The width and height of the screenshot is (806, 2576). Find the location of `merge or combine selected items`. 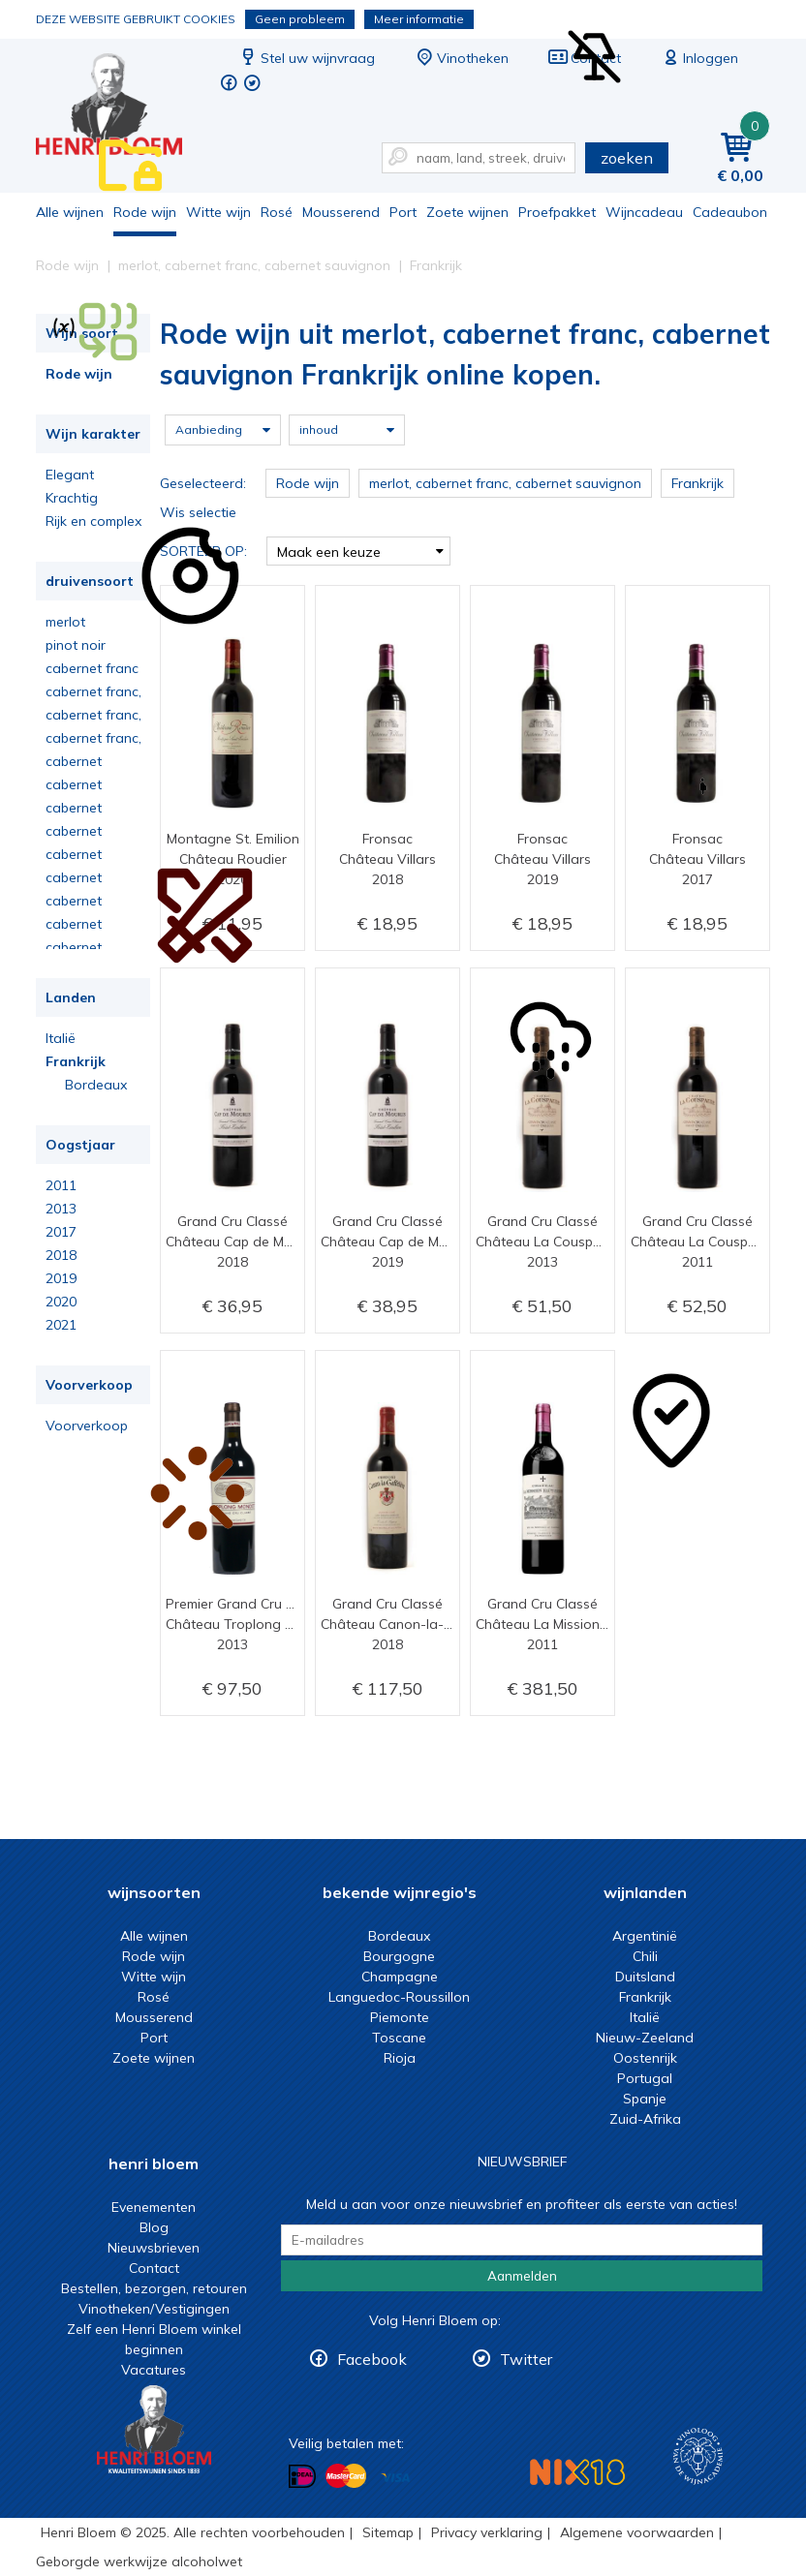

merge or combine selected items is located at coordinates (108, 331).